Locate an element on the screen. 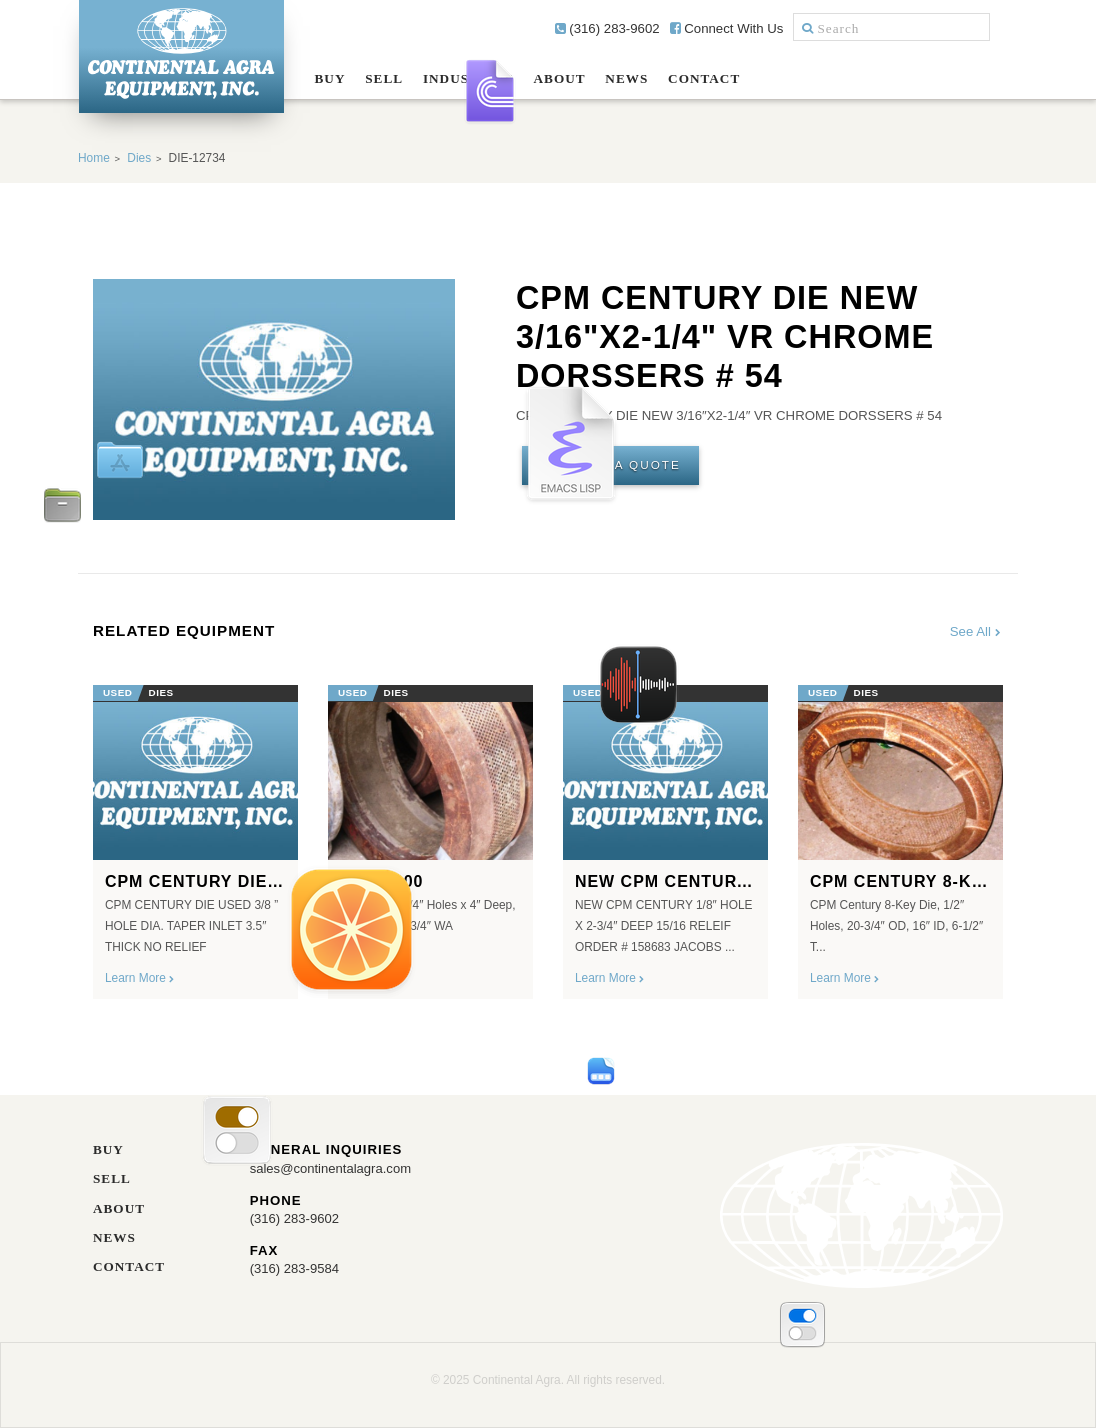 This screenshot has width=1096, height=1428. open clementine music player is located at coordinates (351, 929).